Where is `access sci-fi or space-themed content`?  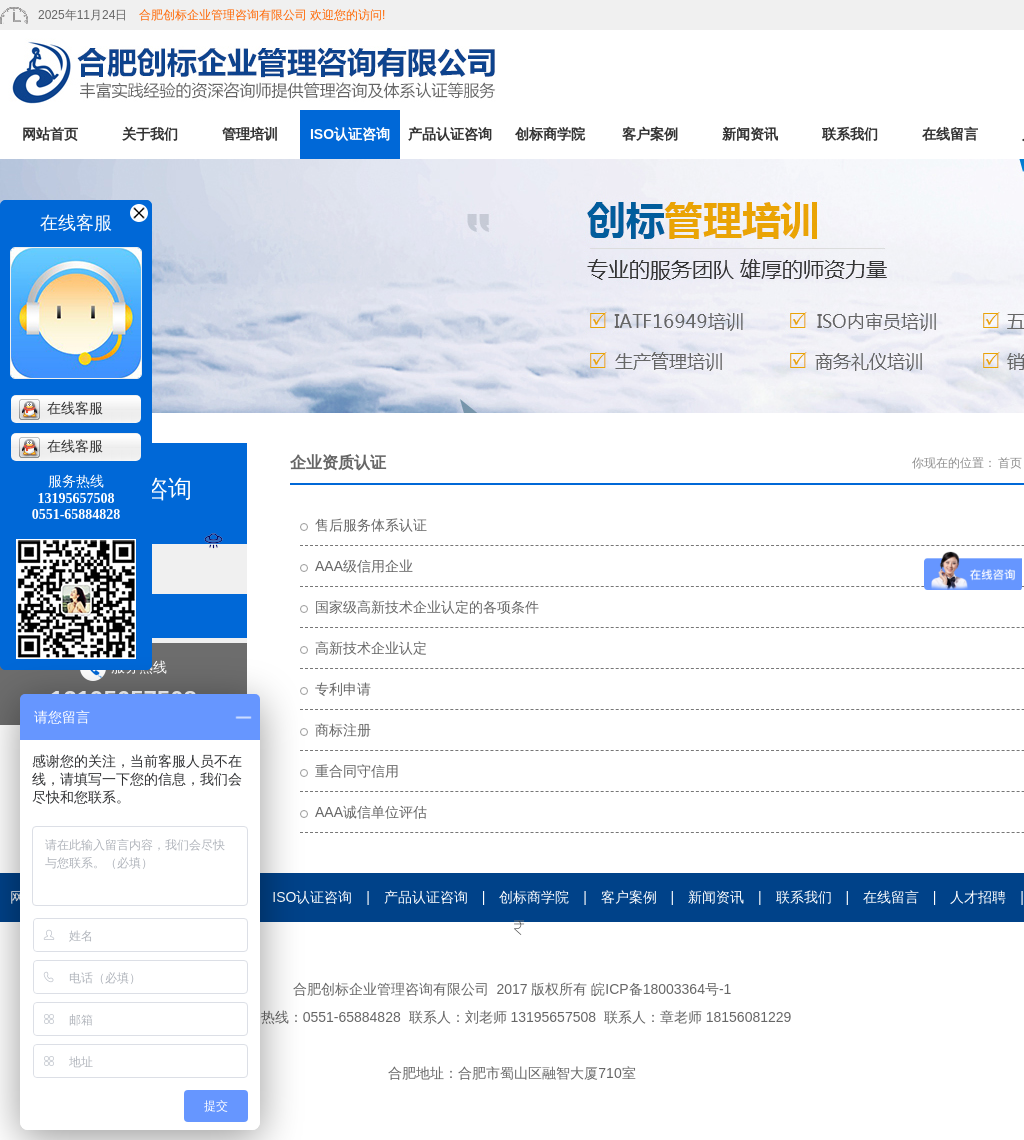
access sci-fi or space-themed content is located at coordinates (213, 540).